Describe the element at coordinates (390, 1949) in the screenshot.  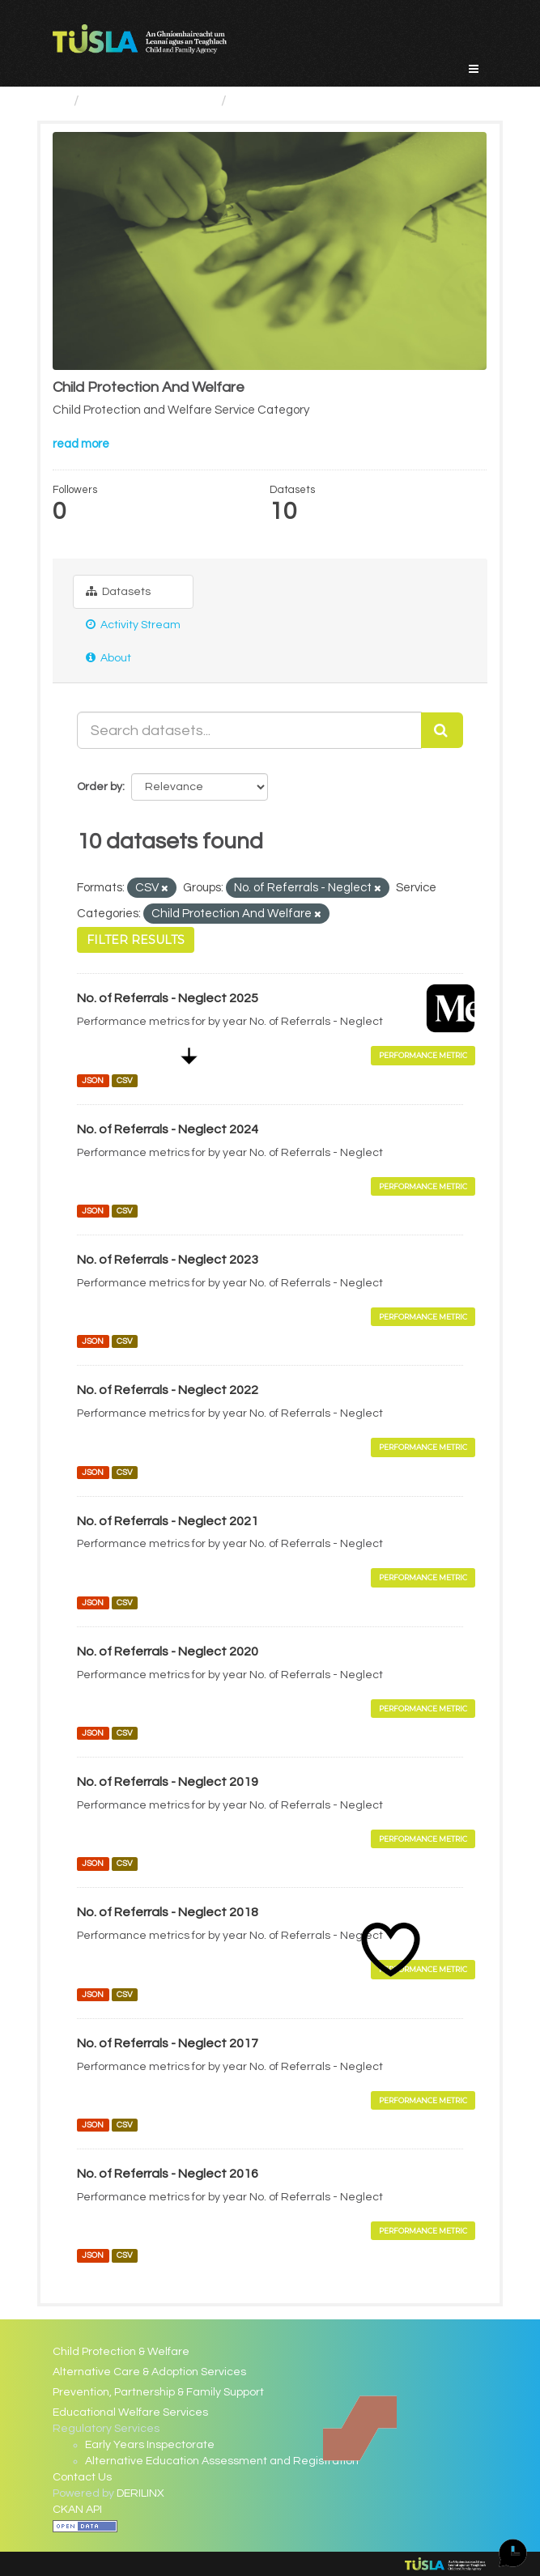
I see `add to favorites` at that location.